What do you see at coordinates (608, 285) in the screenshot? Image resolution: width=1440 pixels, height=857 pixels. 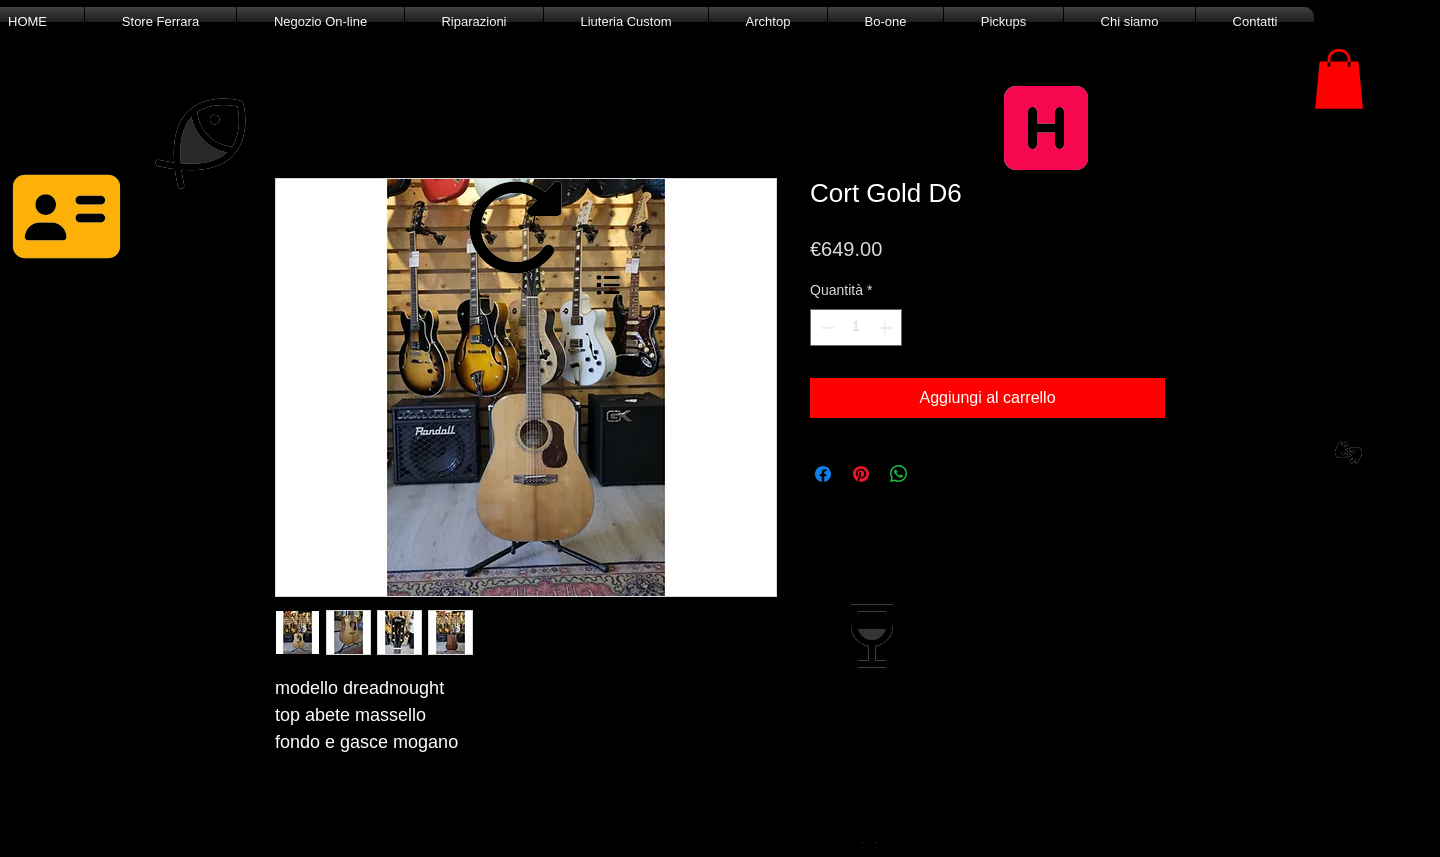 I see `view items in list format` at bounding box center [608, 285].